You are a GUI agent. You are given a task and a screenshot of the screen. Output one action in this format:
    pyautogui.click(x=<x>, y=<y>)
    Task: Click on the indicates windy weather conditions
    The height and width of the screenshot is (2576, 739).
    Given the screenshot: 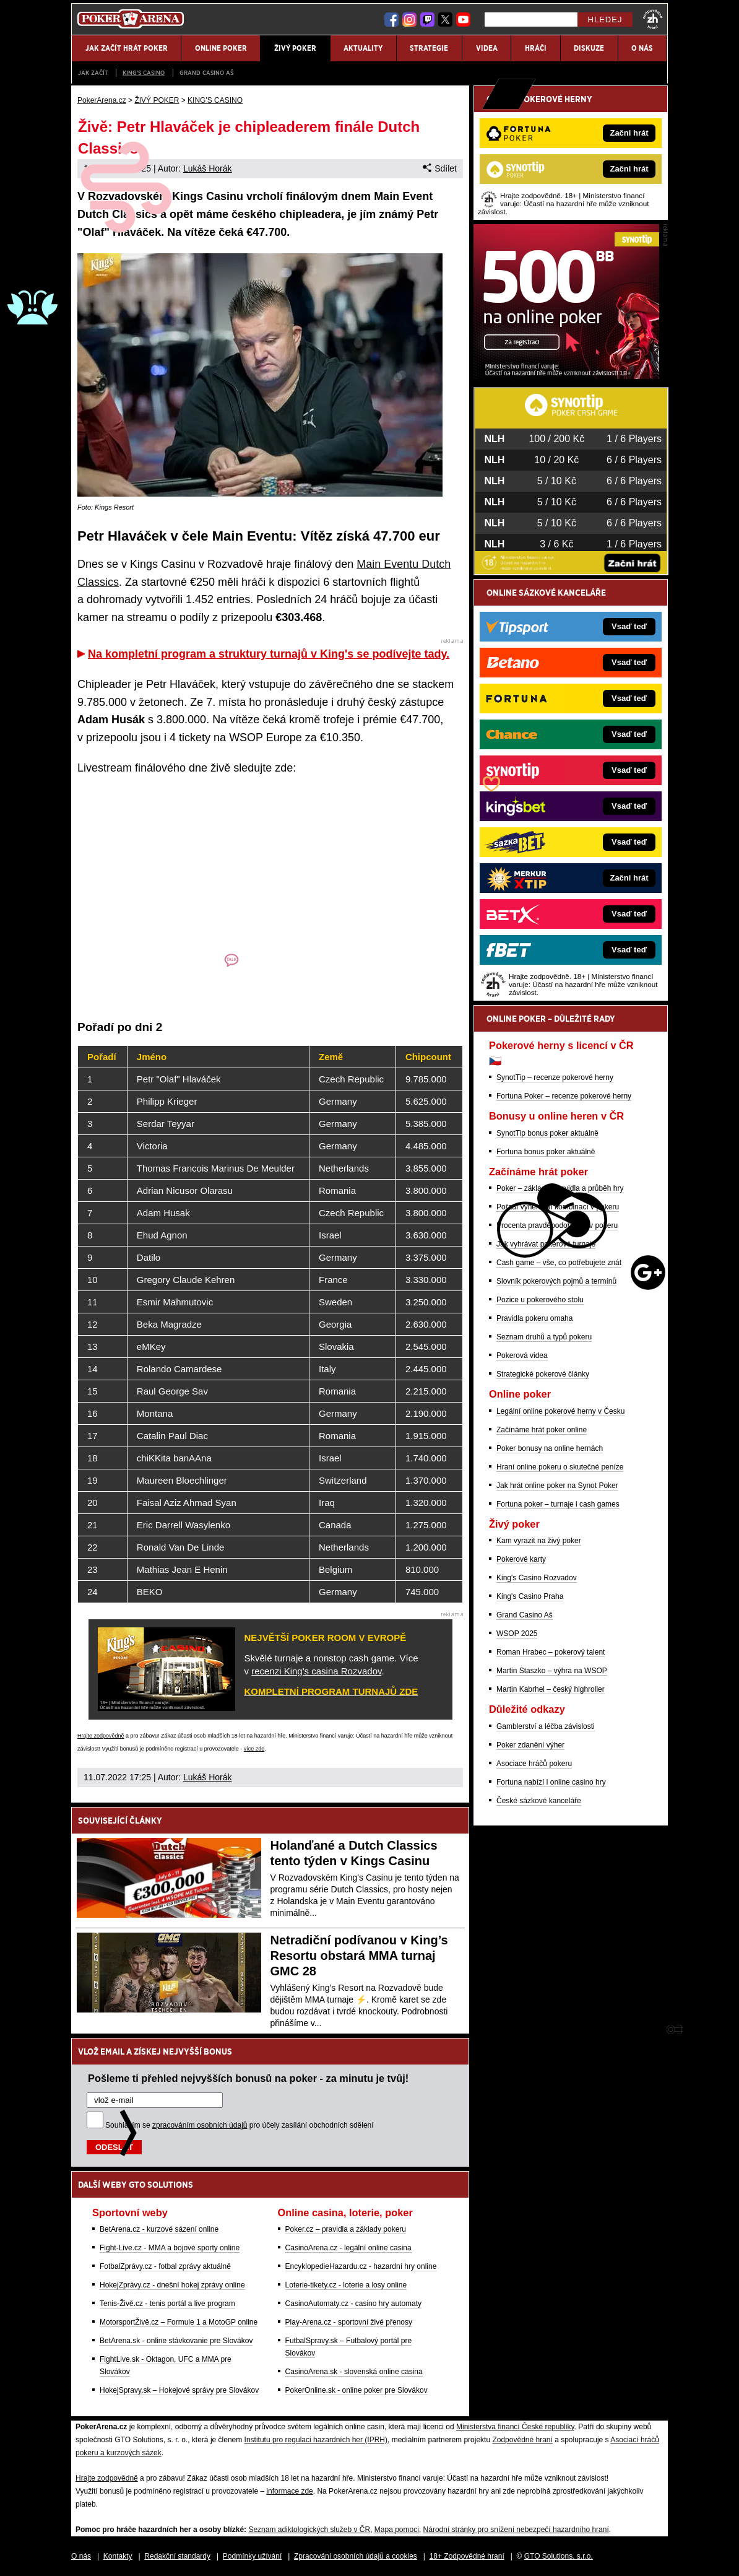 What is the action you would take?
    pyautogui.click(x=126, y=187)
    